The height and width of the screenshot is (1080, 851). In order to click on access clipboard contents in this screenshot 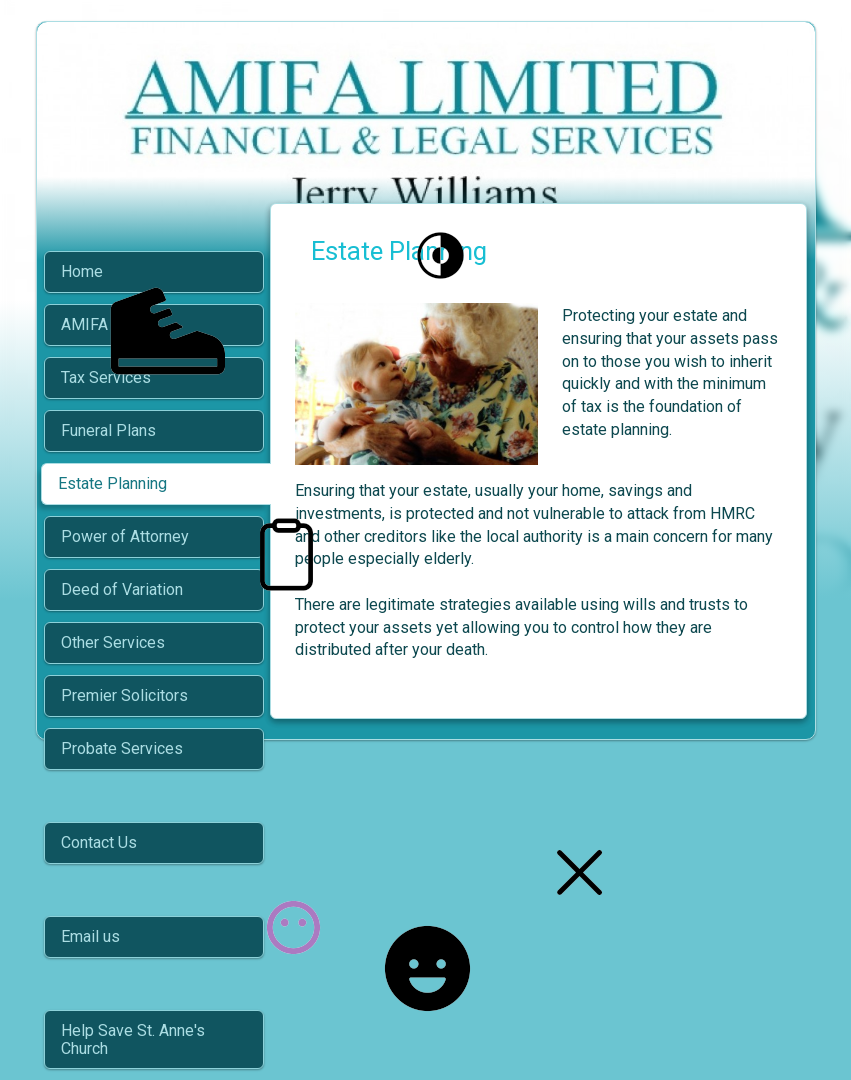, I will do `click(286, 554)`.